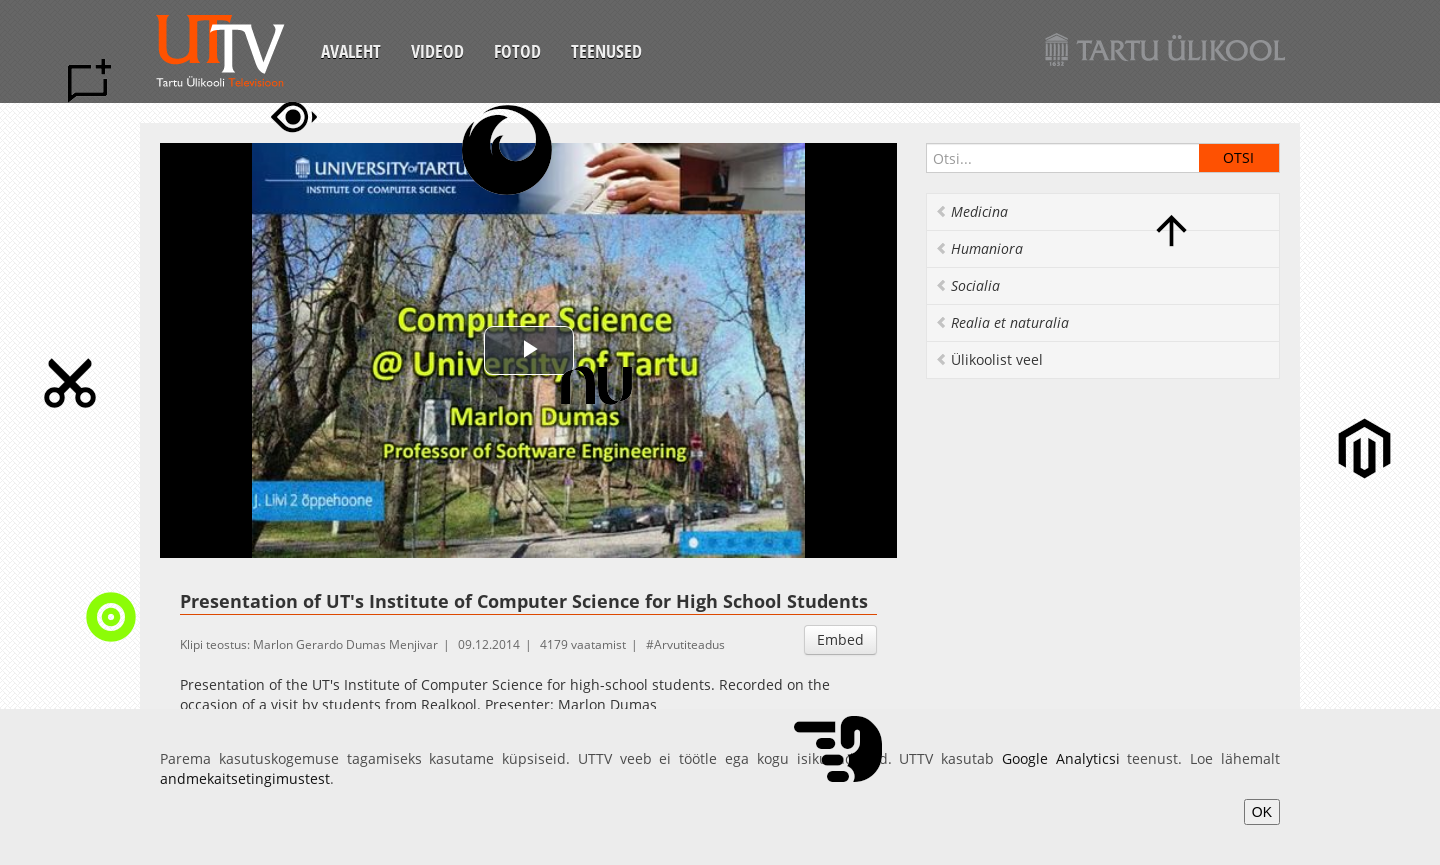 Image resolution: width=1440 pixels, height=865 pixels. I want to click on go back to the previous screen, so click(838, 749).